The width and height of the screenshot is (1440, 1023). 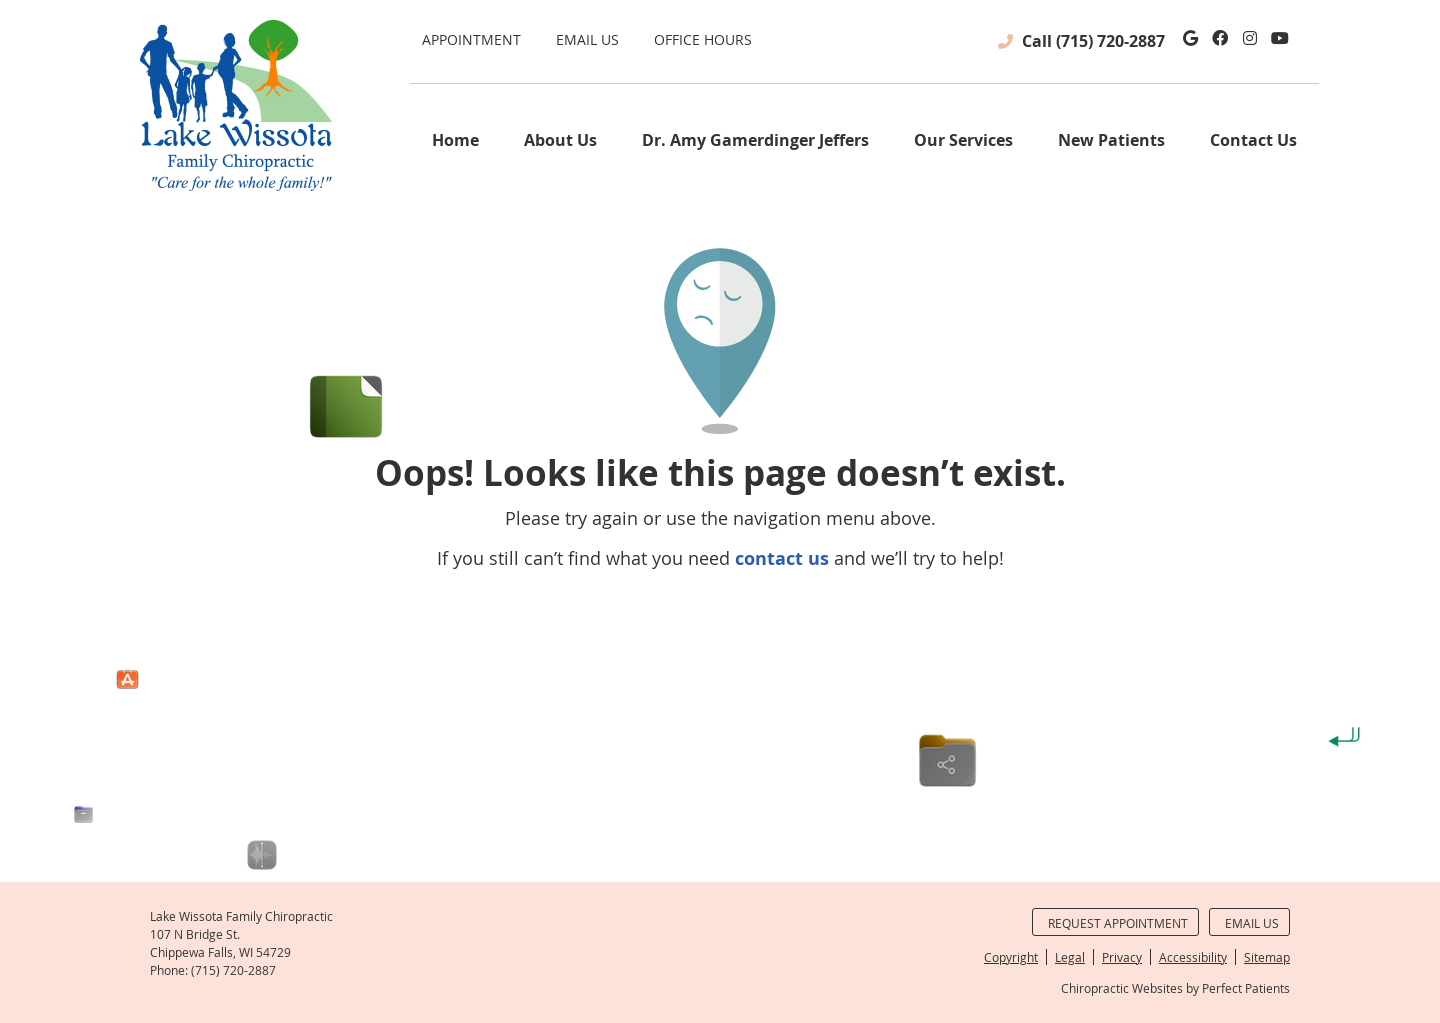 I want to click on change desktop wallpaper settings, so click(x=346, y=404).